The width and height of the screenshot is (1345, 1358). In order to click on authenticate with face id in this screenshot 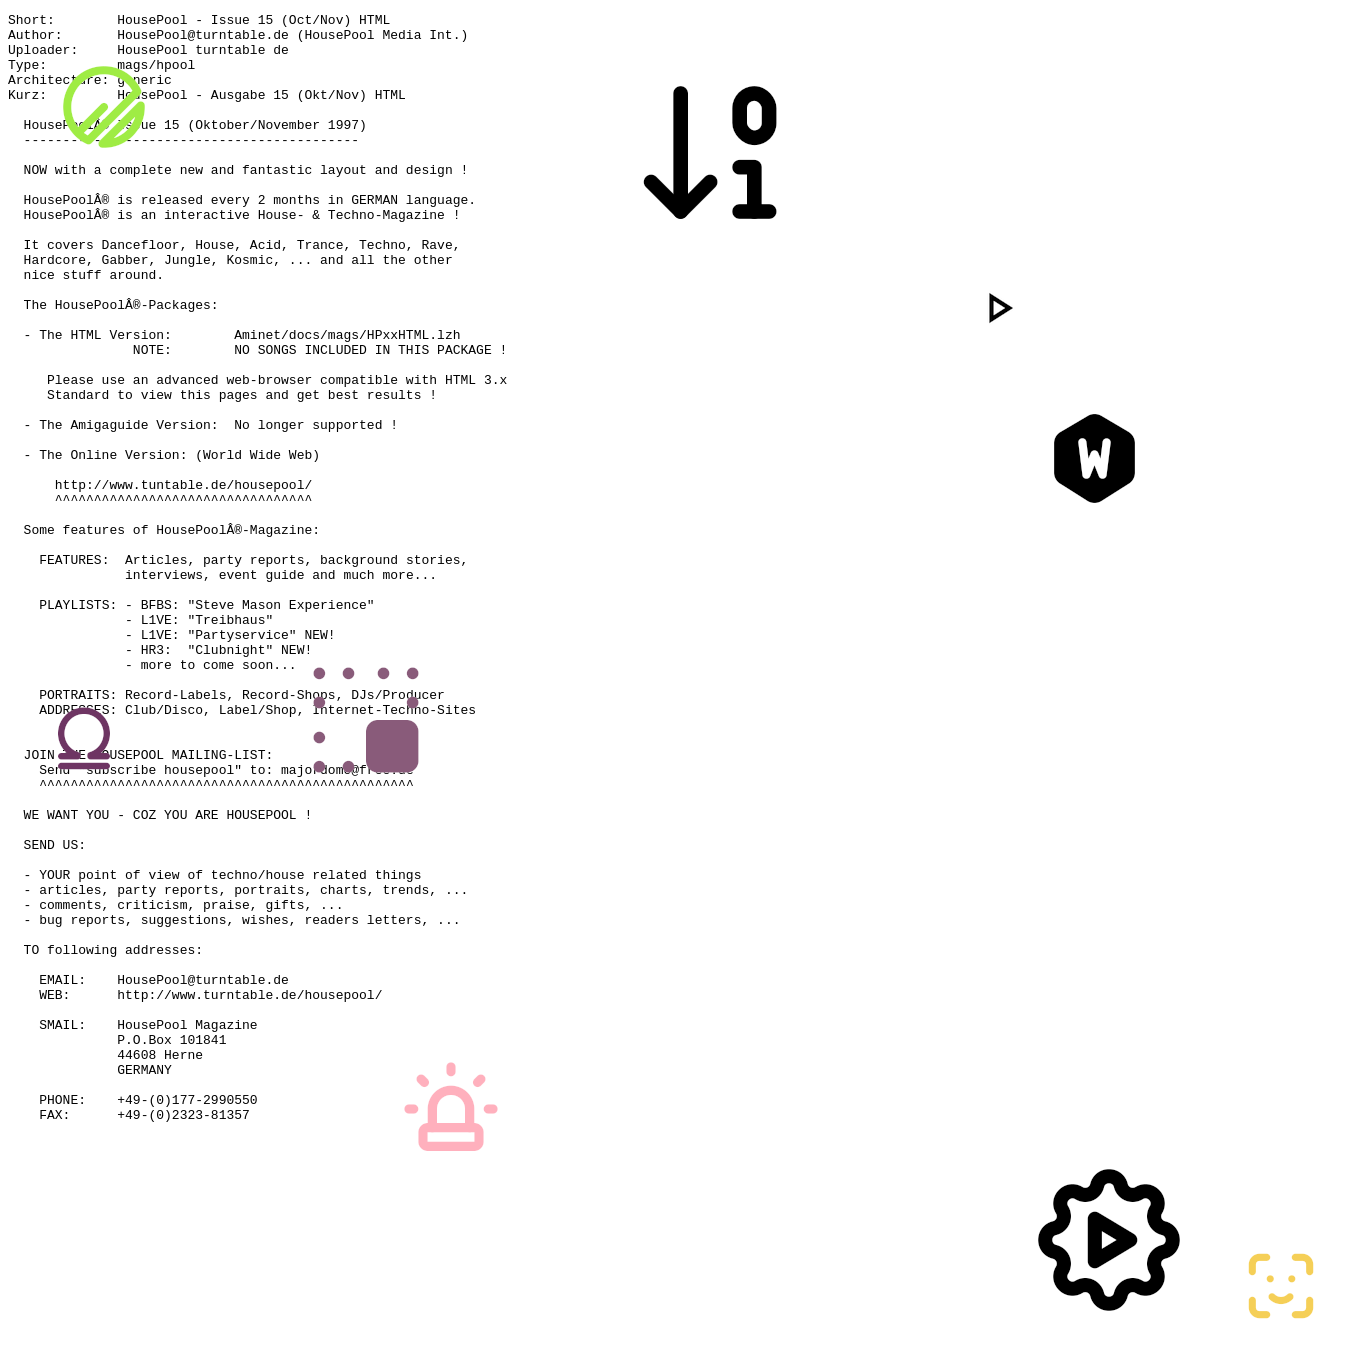, I will do `click(1281, 1286)`.